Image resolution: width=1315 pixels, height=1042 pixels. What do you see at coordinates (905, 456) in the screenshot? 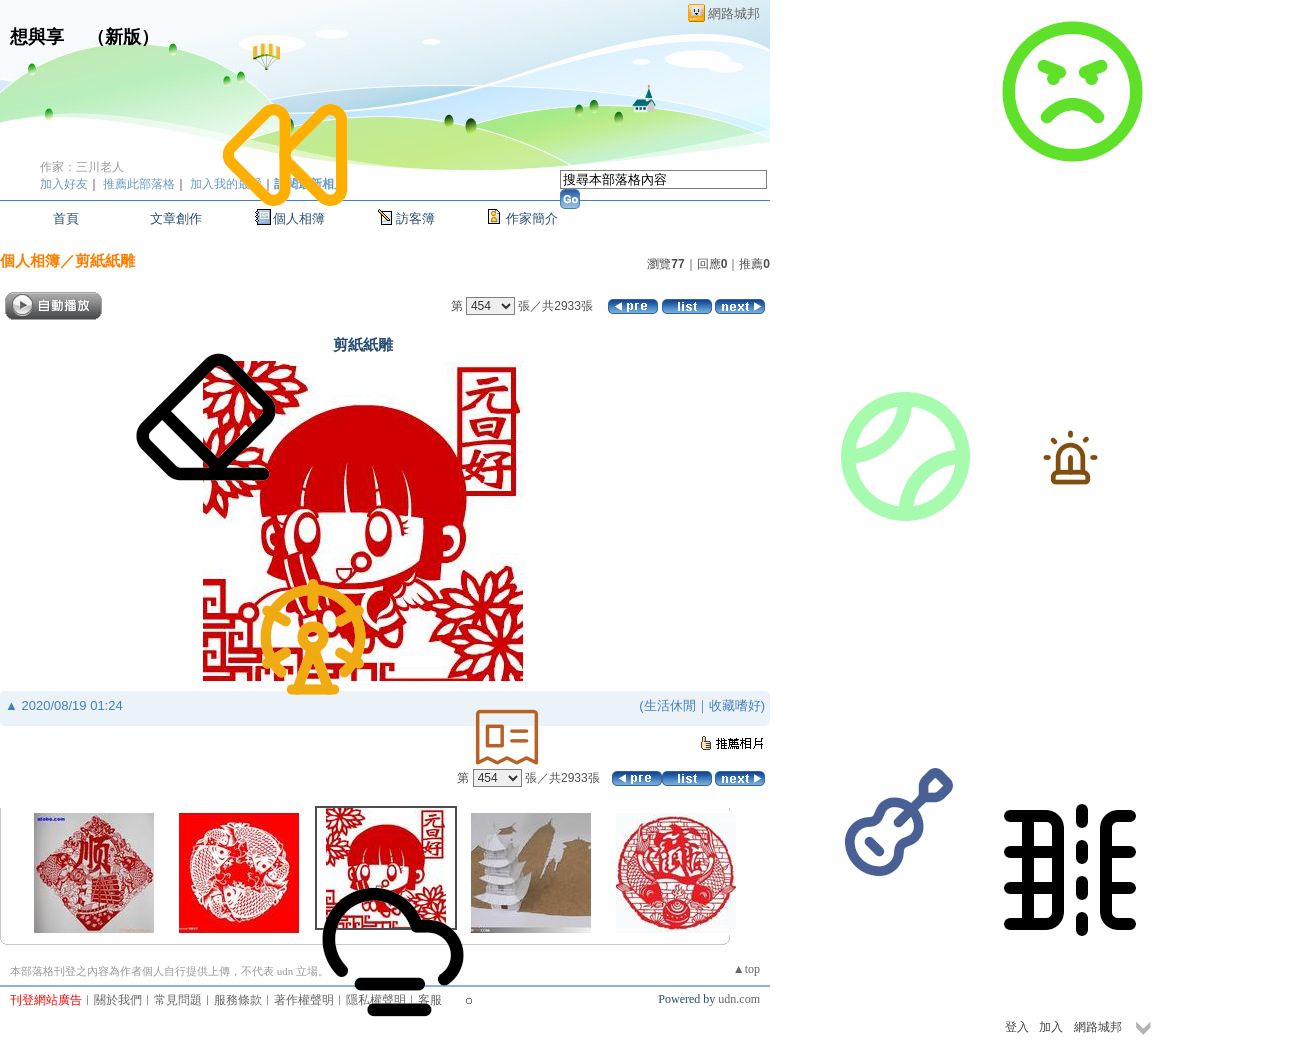
I see `access tennis or racquet sports content` at bounding box center [905, 456].